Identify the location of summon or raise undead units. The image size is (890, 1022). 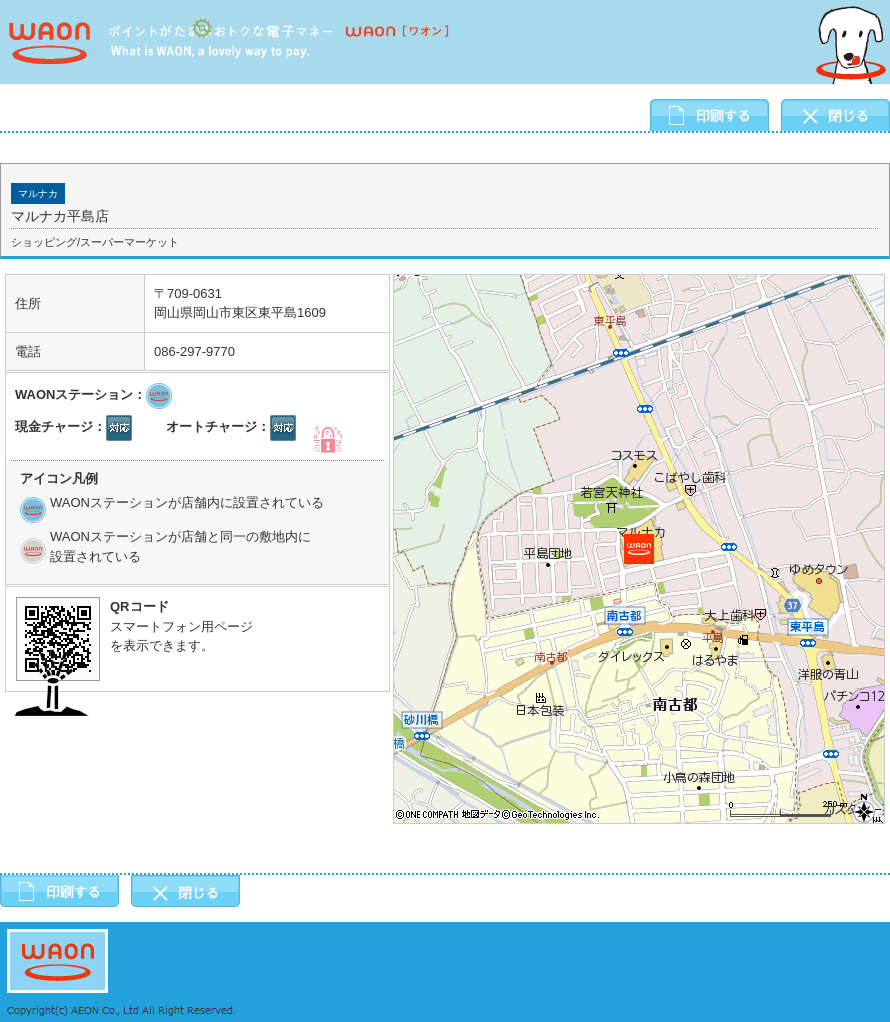
(52, 679).